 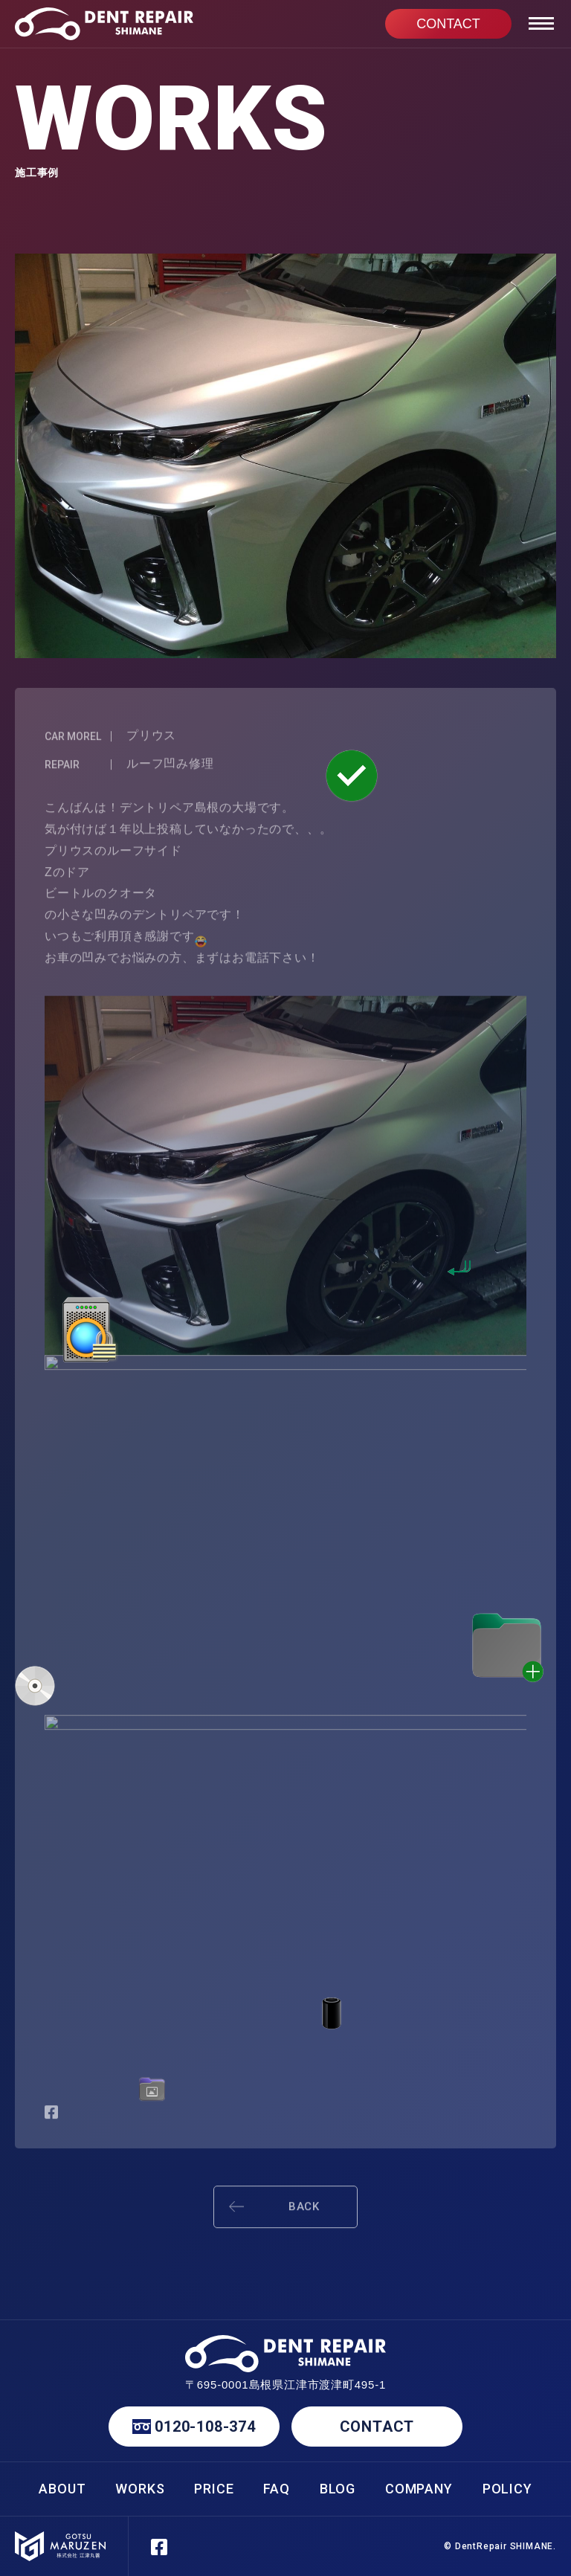 I want to click on indicates a locked non-RAID storage device, so click(x=86, y=1330).